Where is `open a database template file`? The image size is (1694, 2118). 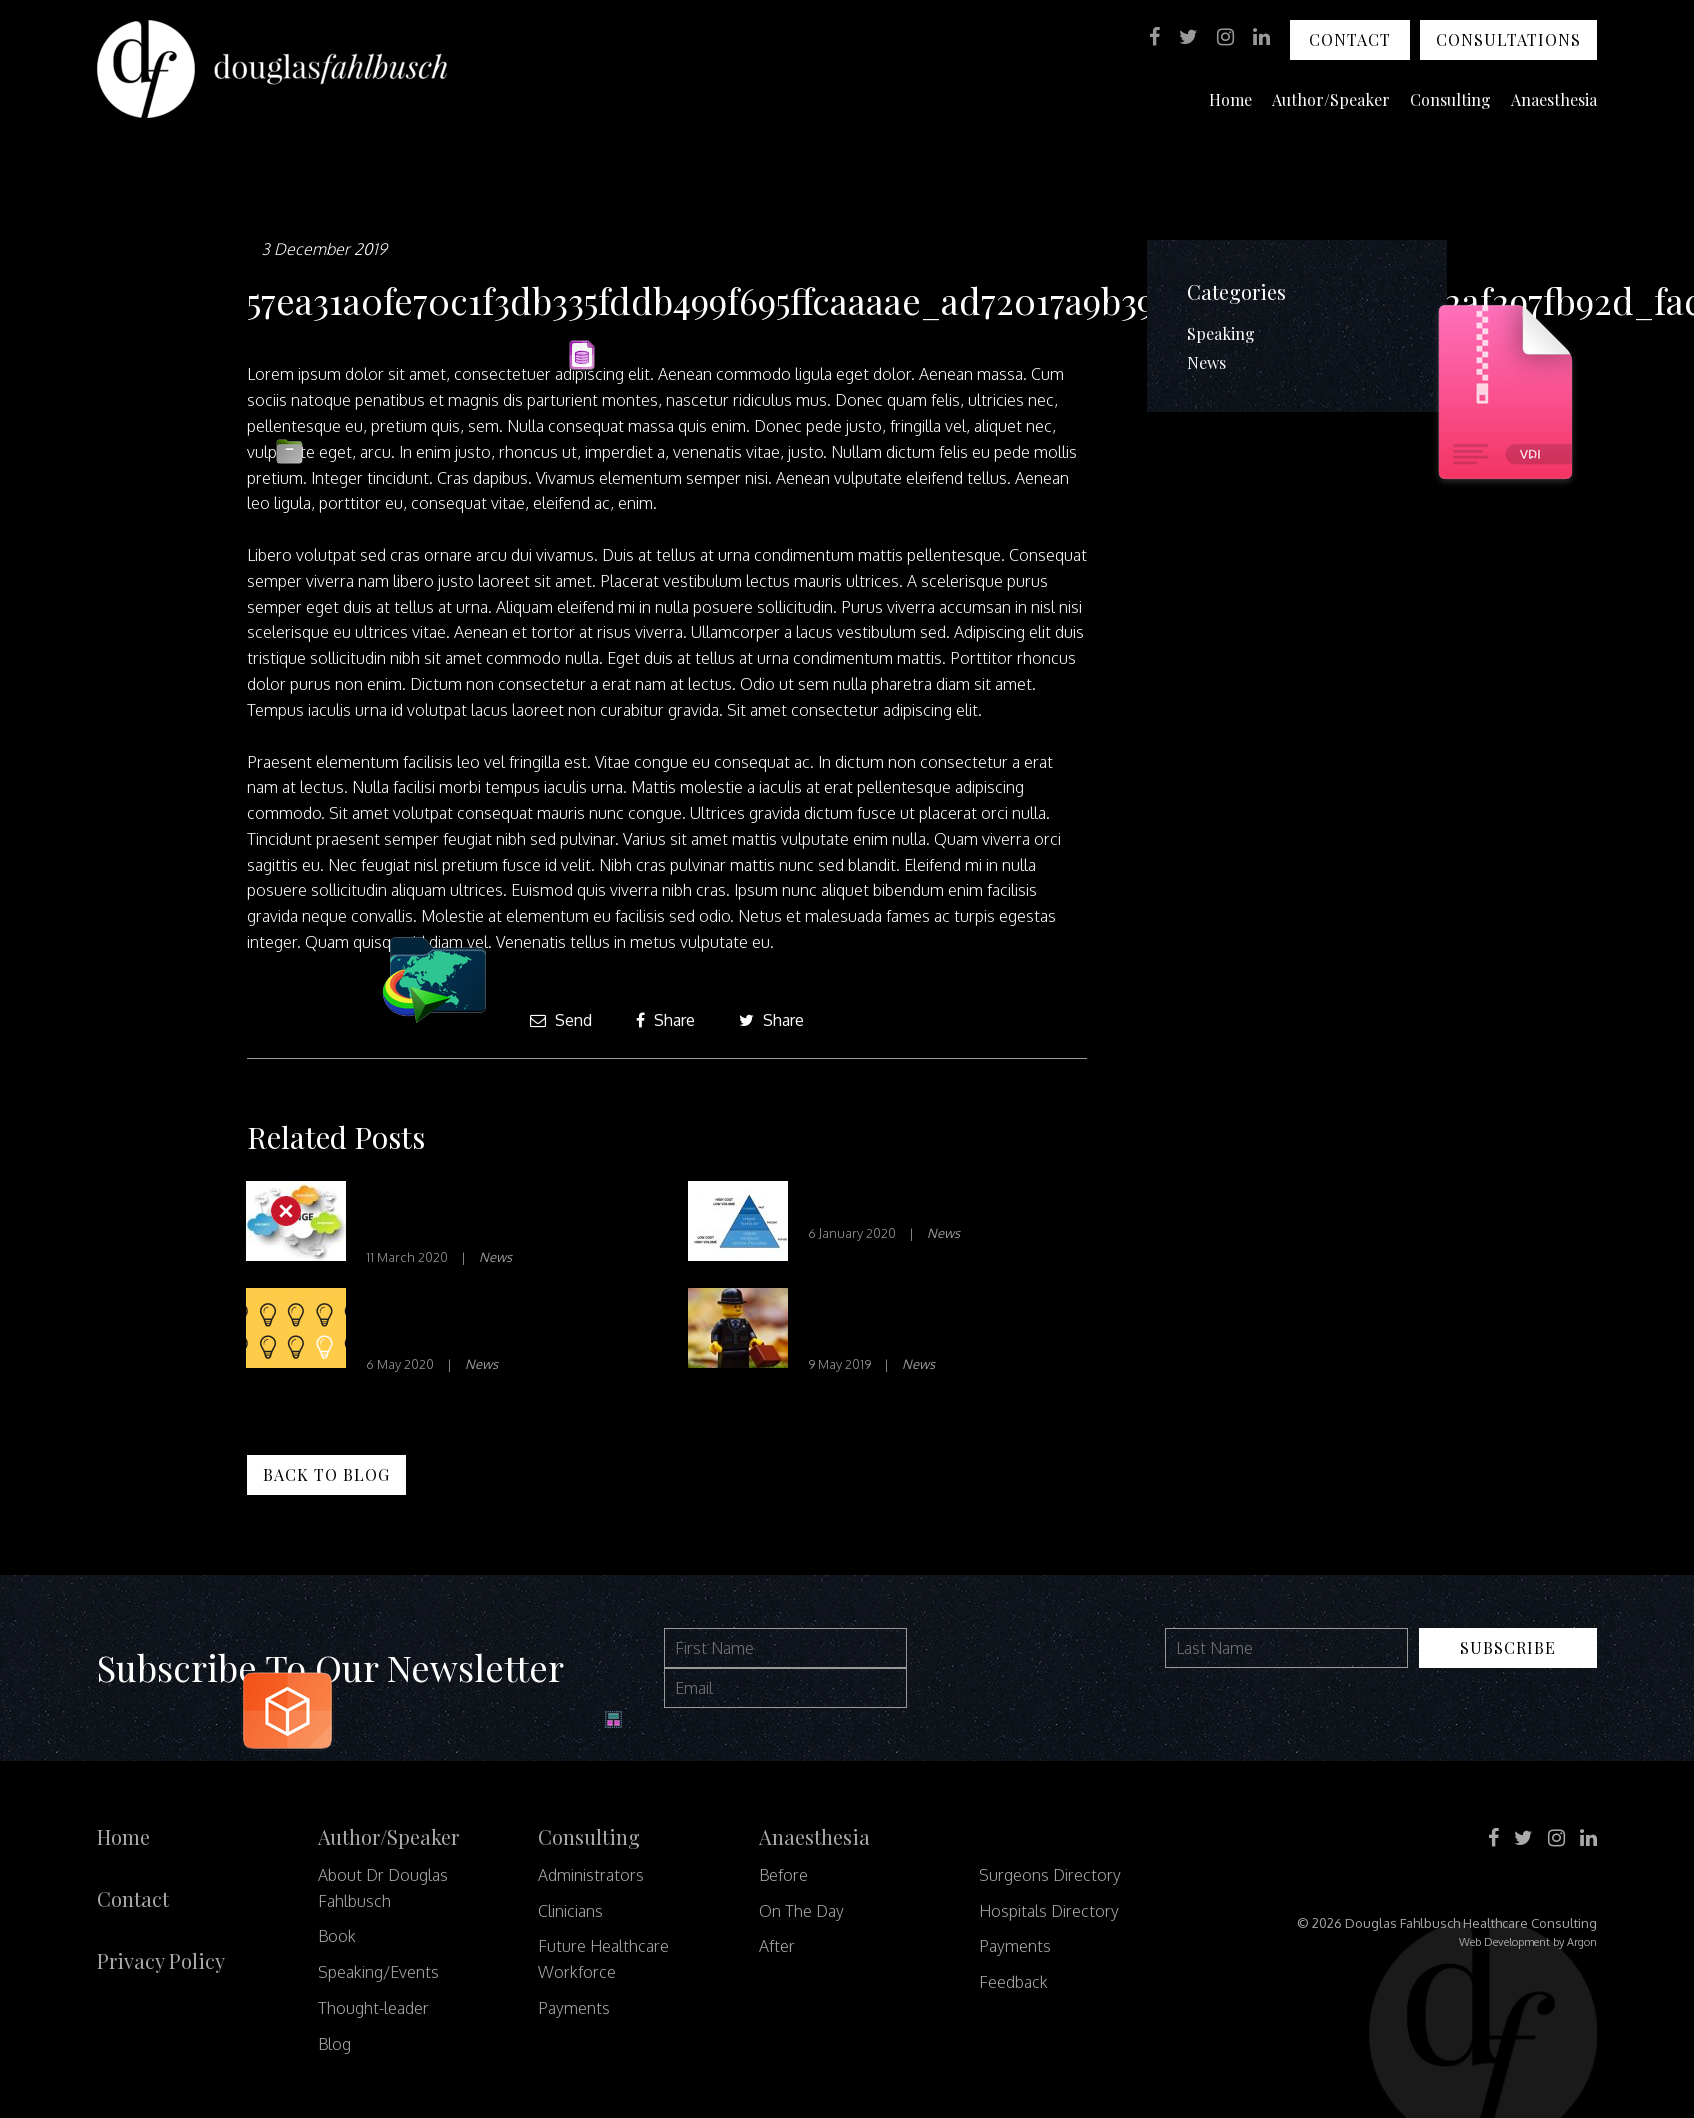 open a database template file is located at coordinates (582, 355).